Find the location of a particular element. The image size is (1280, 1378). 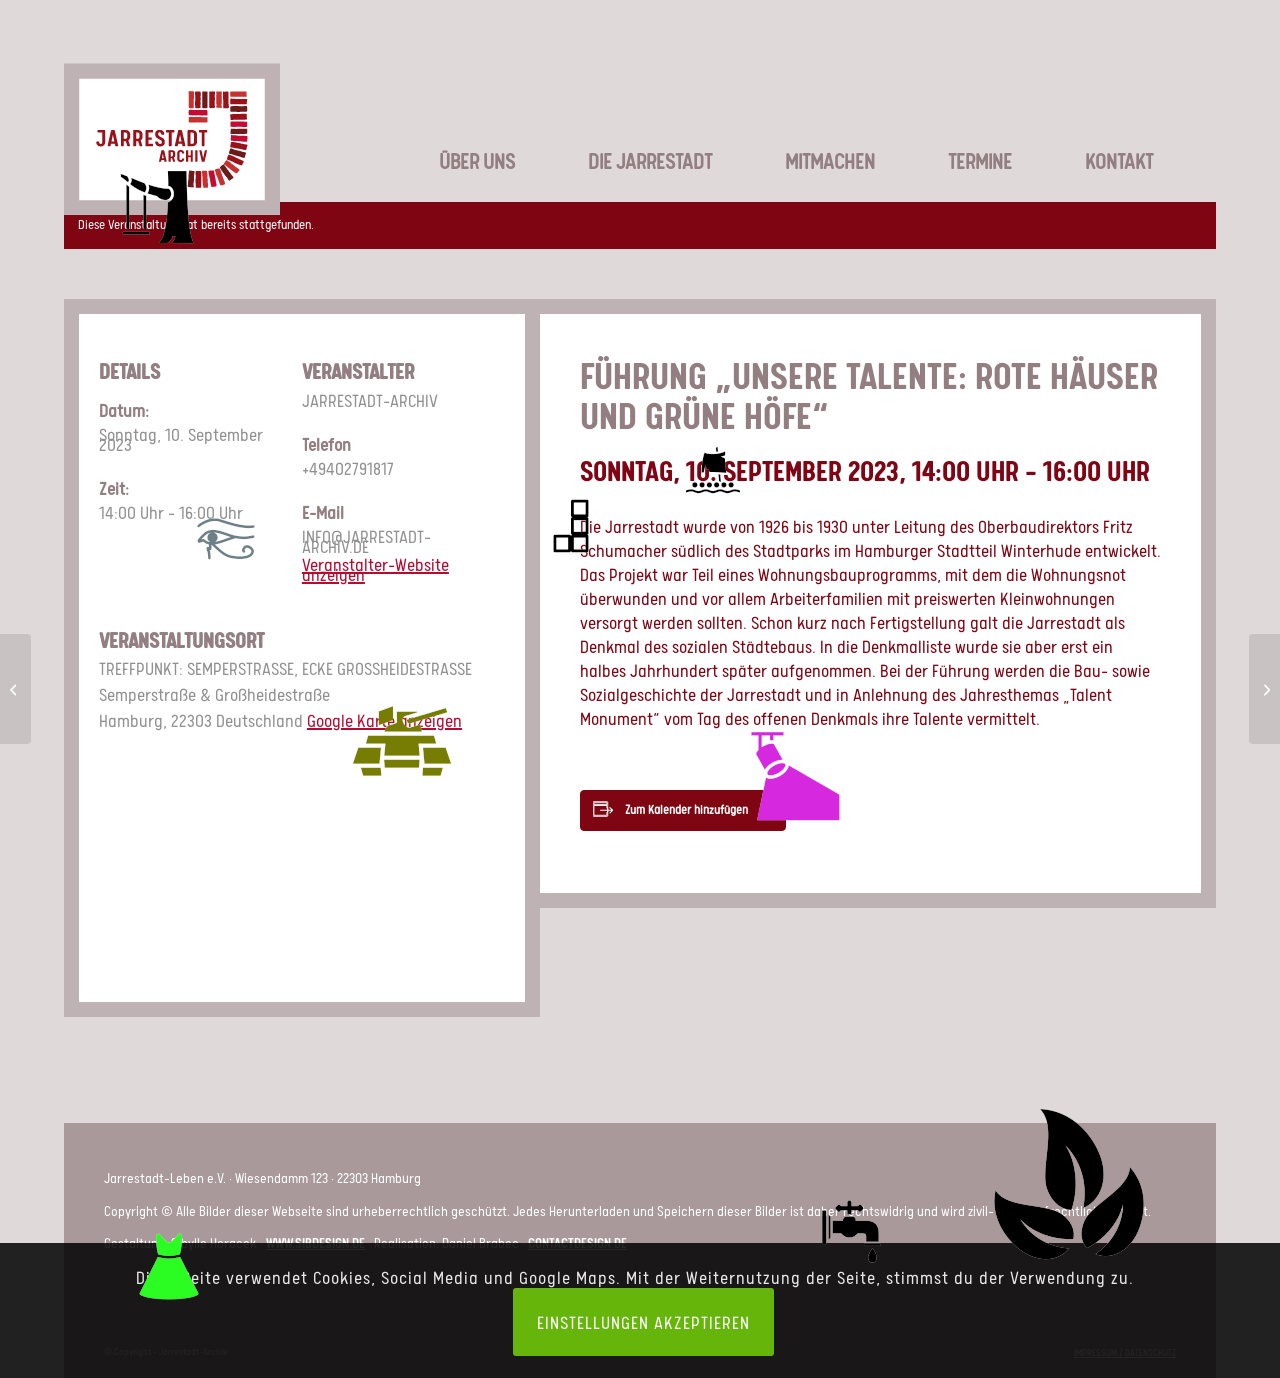

access playground or recreational areas is located at coordinates (157, 207).